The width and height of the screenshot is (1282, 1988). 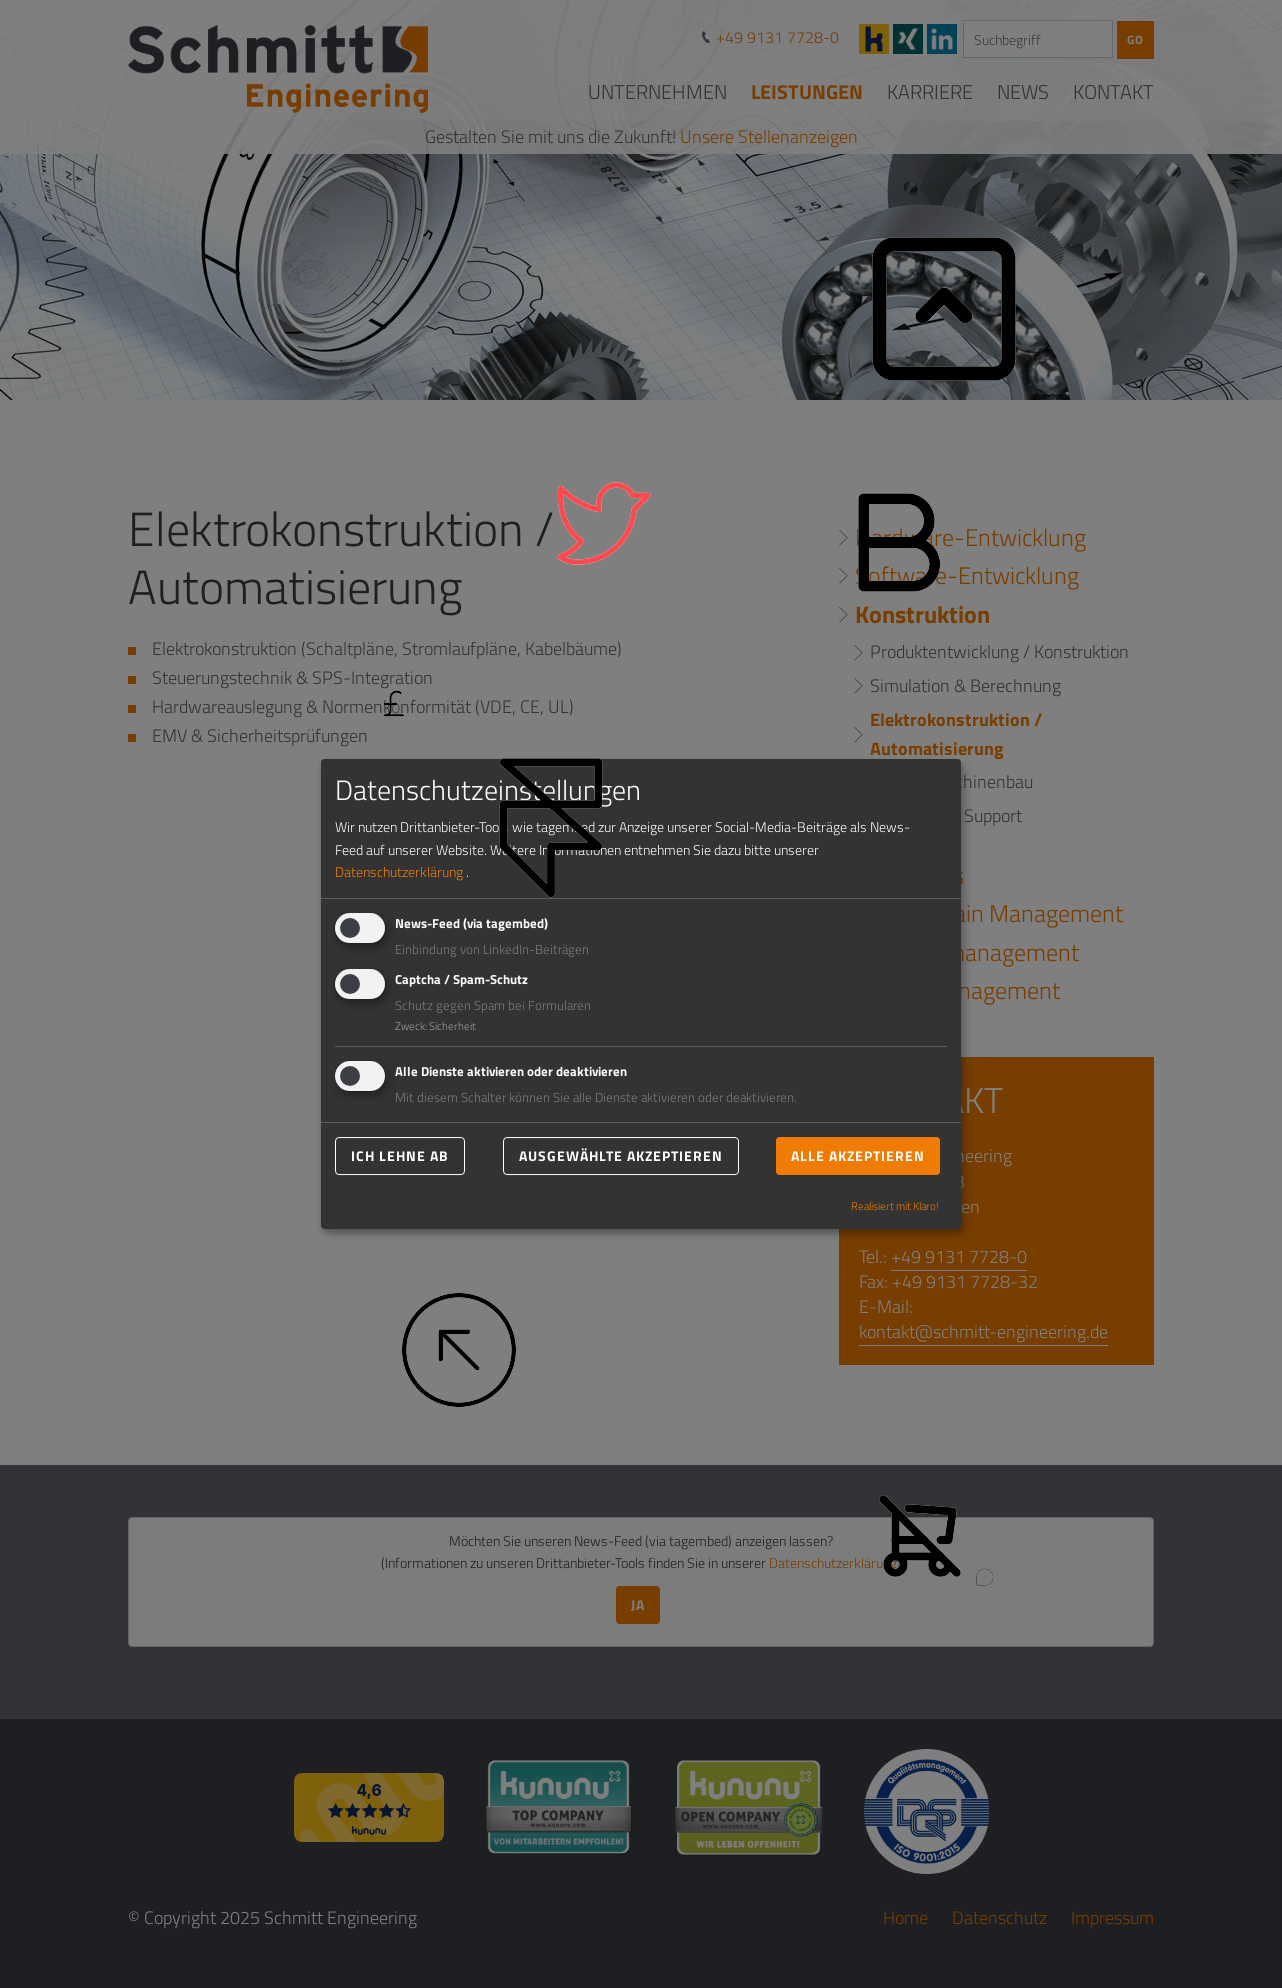 What do you see at coordinates (395, 704) in the screenshot?
I see `view prices in british pounds` at bounding box center [395, 704].